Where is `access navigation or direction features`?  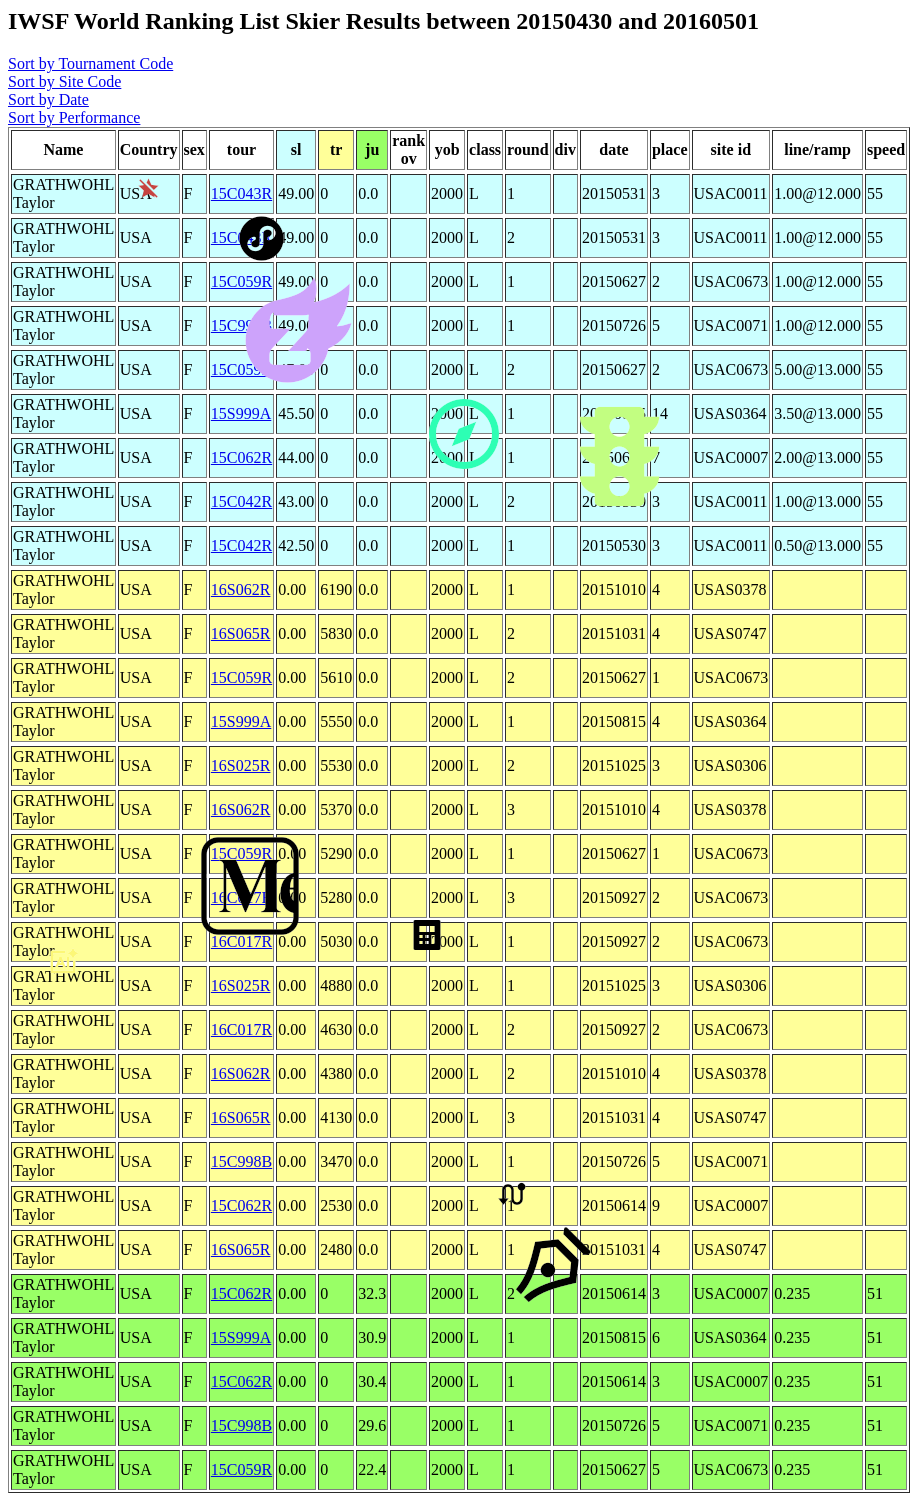 access navigation or direction features is located at coordinates (464, 434).